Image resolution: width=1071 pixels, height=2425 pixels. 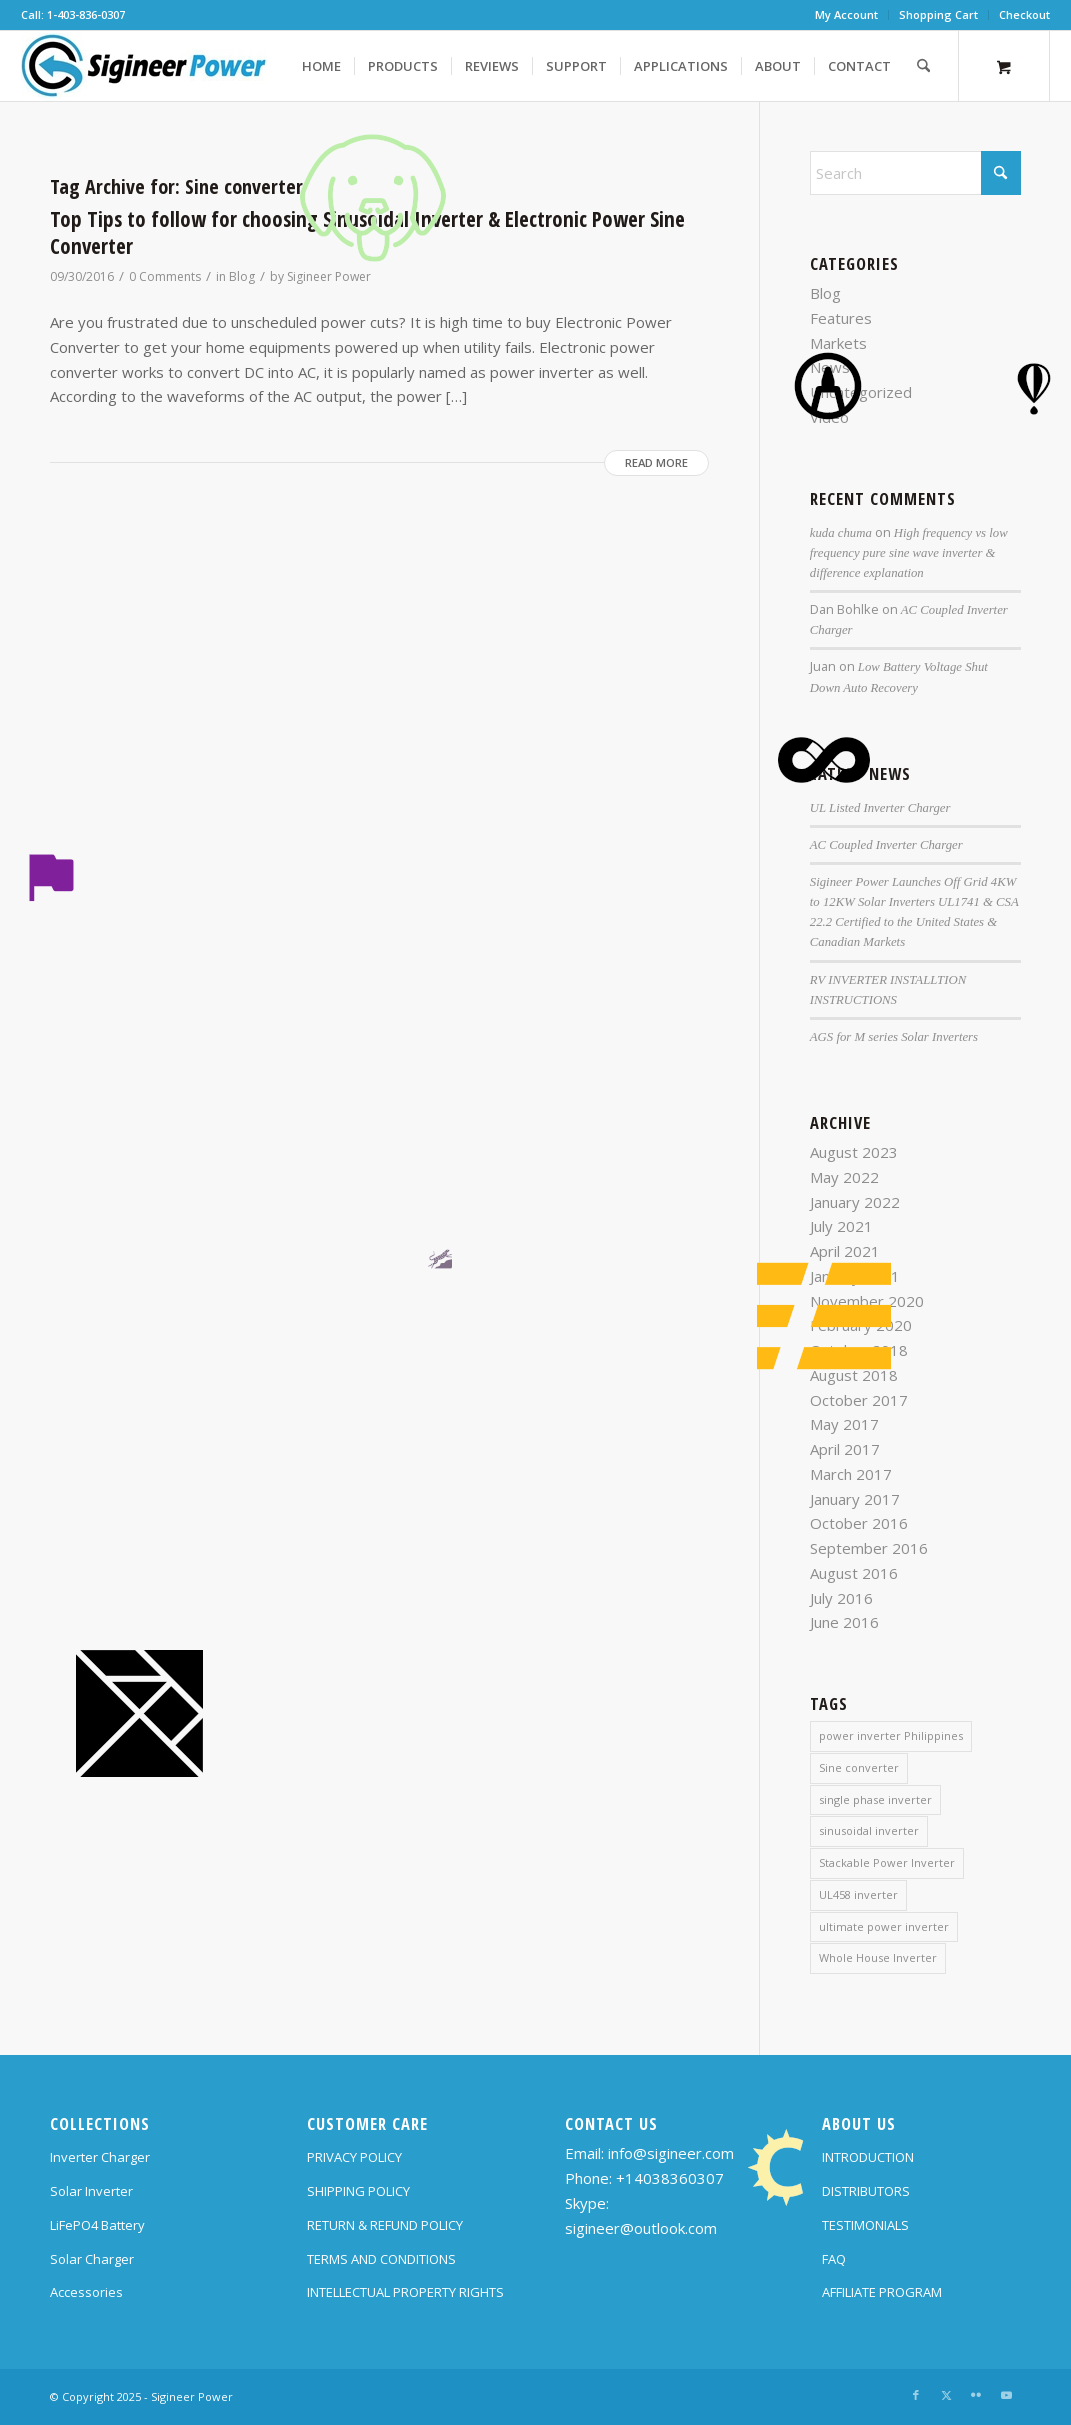 What do you see at coordinates (824, 1316) in the screenshot?
I see `serverless framework logo` at bounding box center [824, 1316].